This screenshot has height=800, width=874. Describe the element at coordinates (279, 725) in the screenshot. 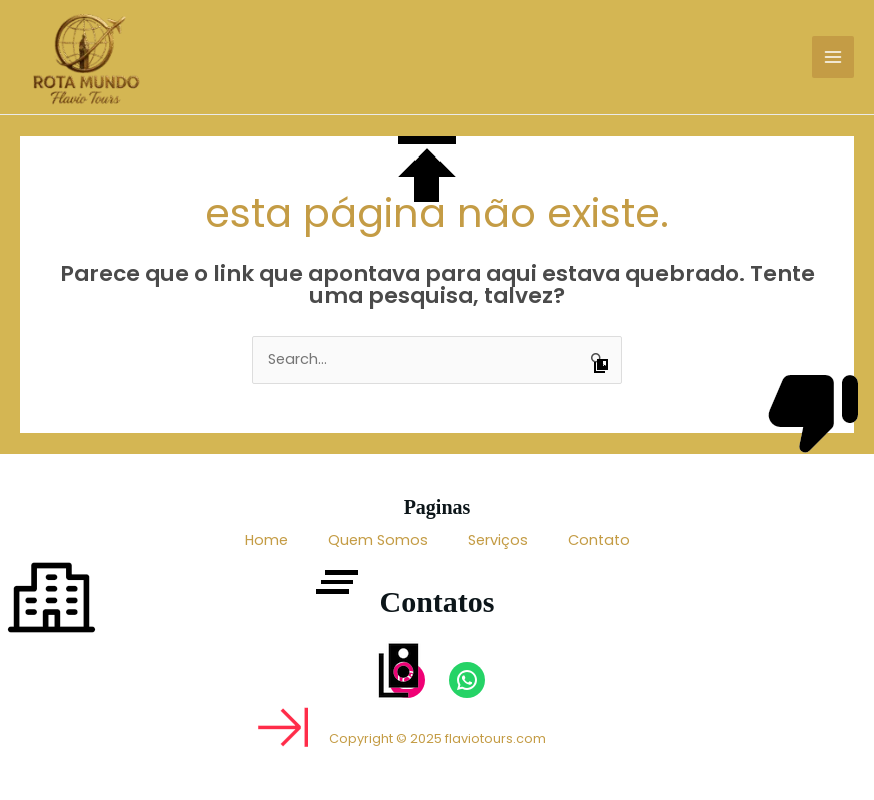

I see `move cursor to the next tab stop` at that location.